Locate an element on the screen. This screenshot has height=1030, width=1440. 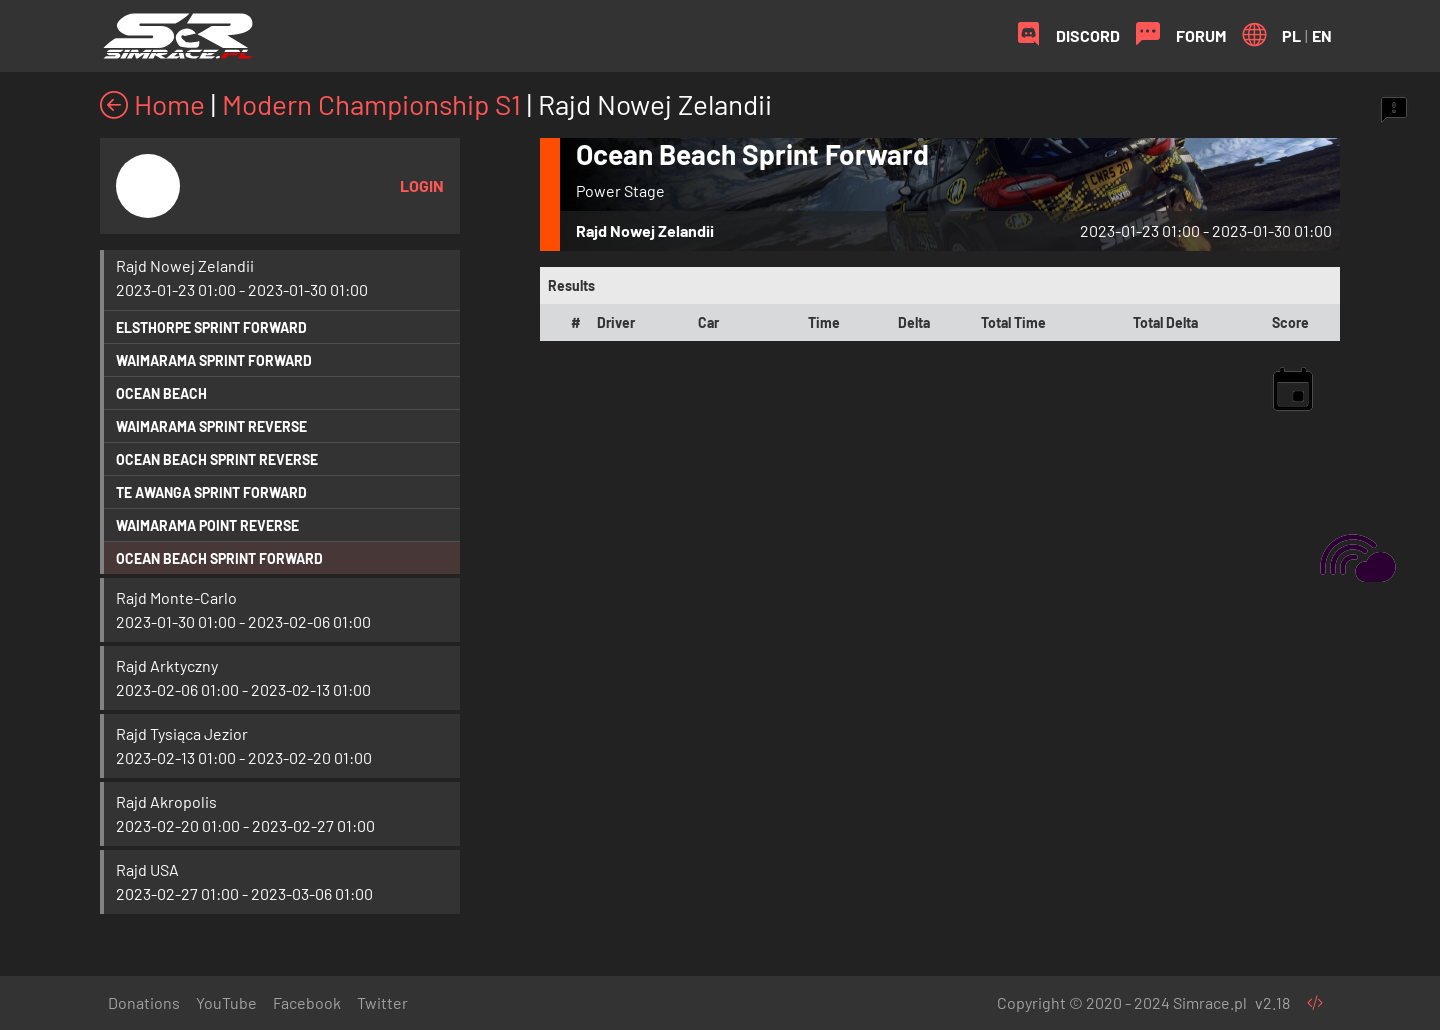
submit feedback or comments is located at coordinates (1394, 110).